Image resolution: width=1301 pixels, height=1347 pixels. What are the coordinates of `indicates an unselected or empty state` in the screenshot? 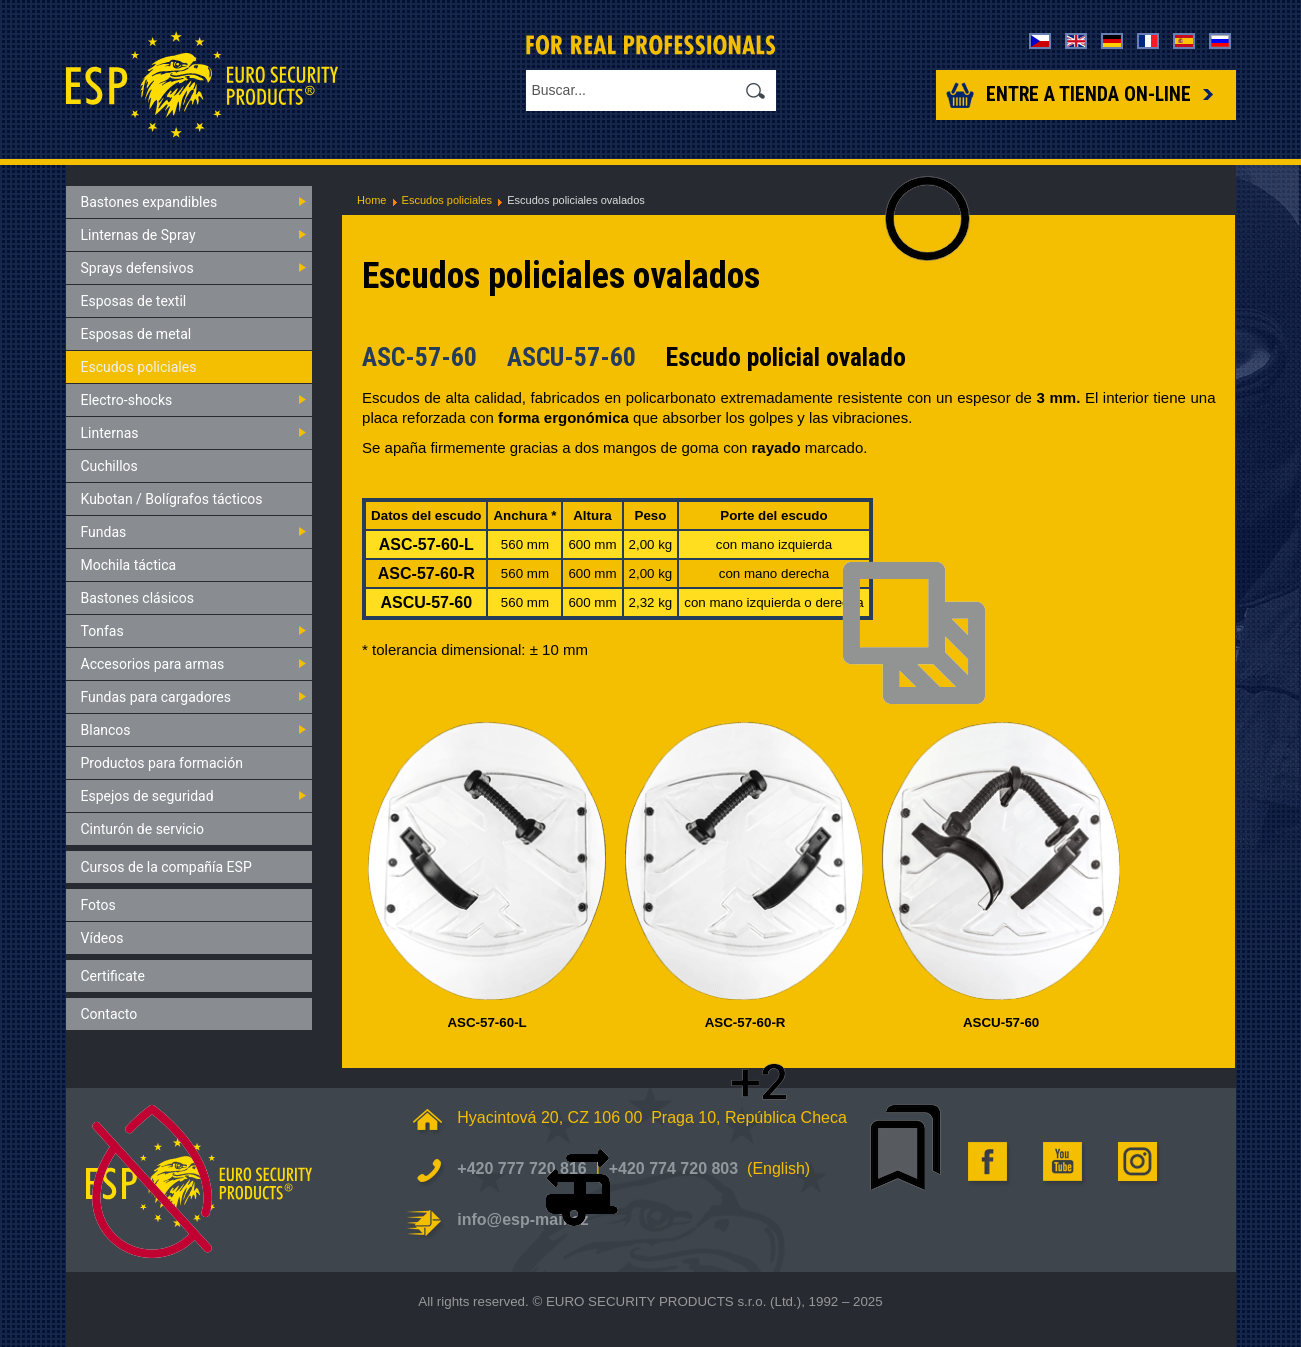 It's located at (927, 218).